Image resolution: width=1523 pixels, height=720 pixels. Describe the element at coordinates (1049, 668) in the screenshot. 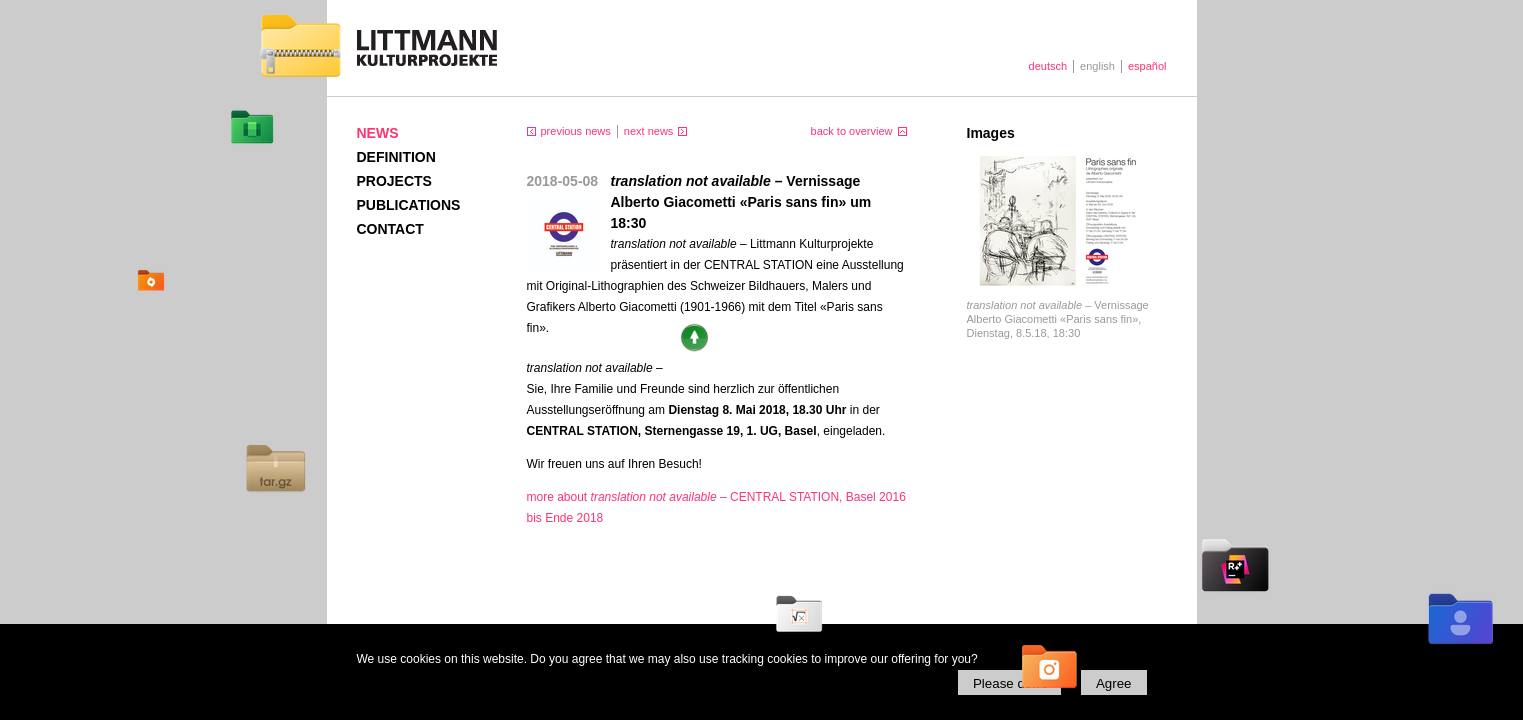

I see `open 4K Stogram downloads folder` at that location.